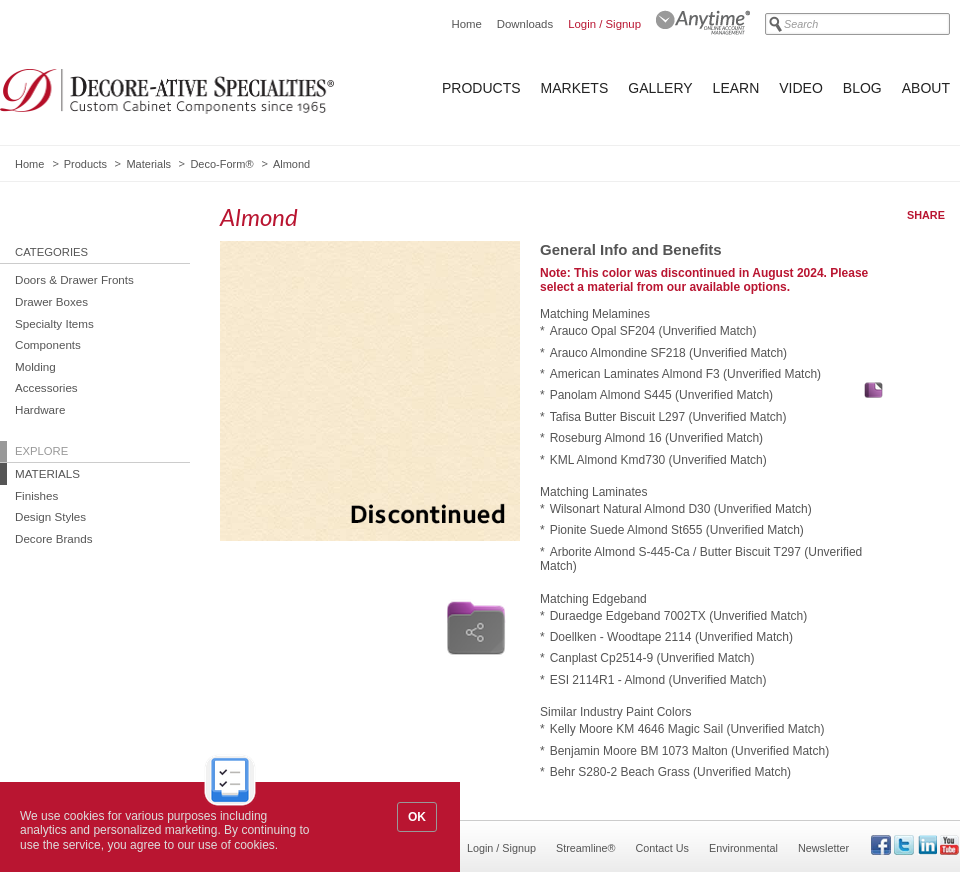 Image resolution: width=960 pixels, height=872 pixels. What do you see at coordinates (873, 389) in the screenshot?
I see `change desktop wallpaper settings` at bounding box center [873, 389].